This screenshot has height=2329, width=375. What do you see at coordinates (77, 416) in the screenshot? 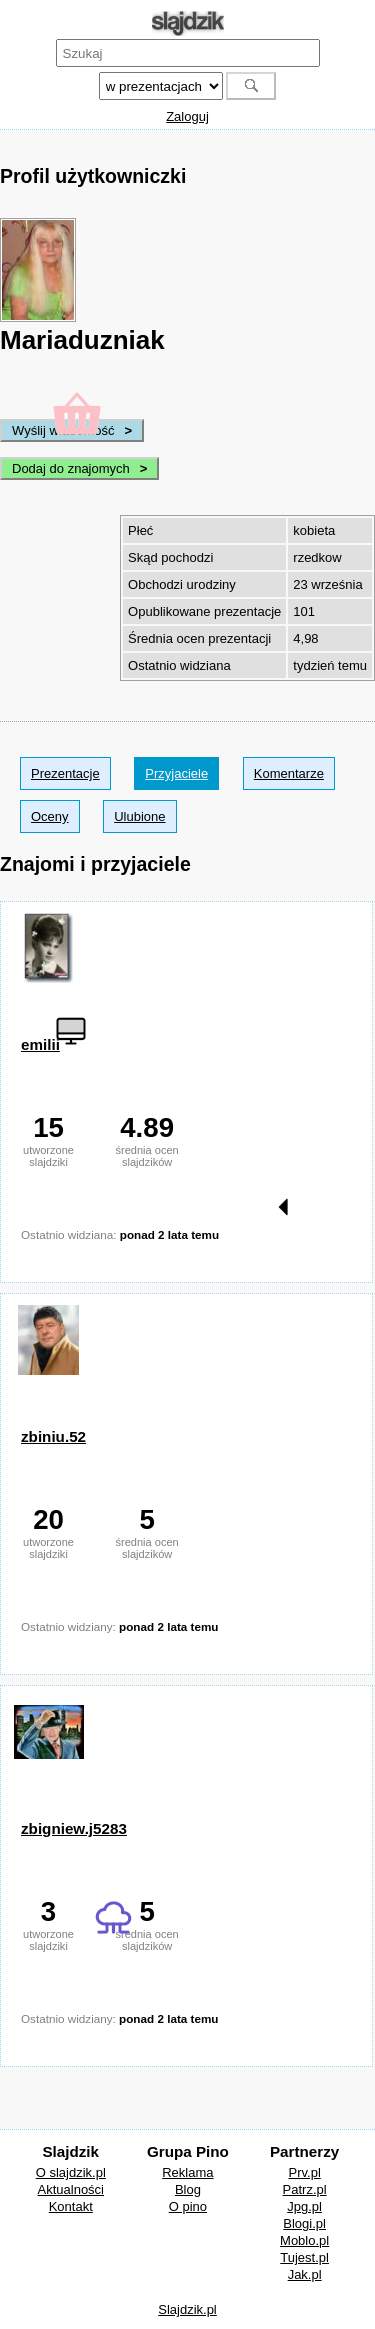
I see `view your shopping basket` at bounding box center [77, 416].